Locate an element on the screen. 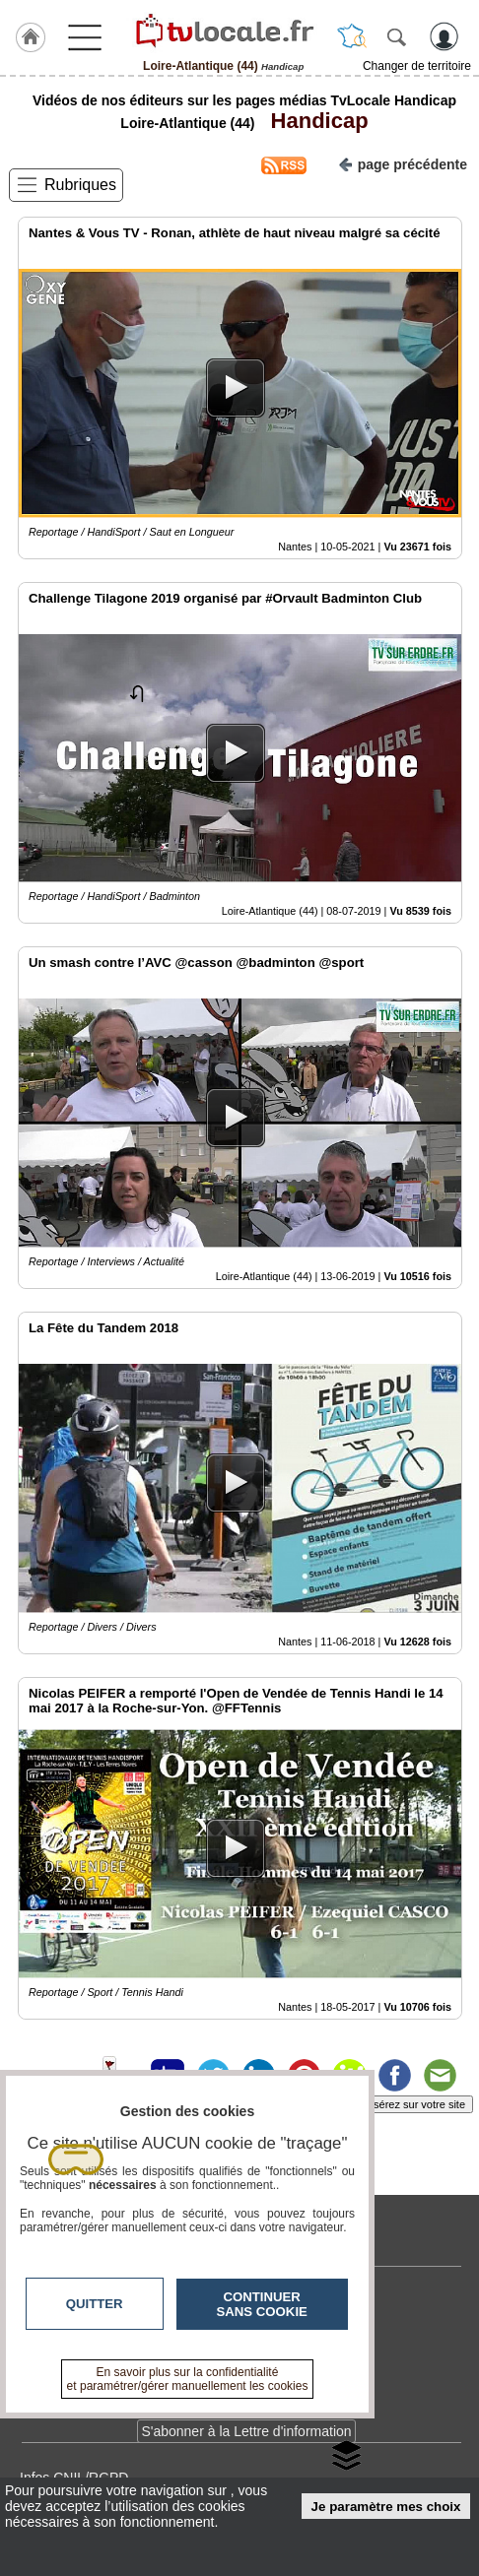  make a u-turn to the left is located at coordinates (137, 693).